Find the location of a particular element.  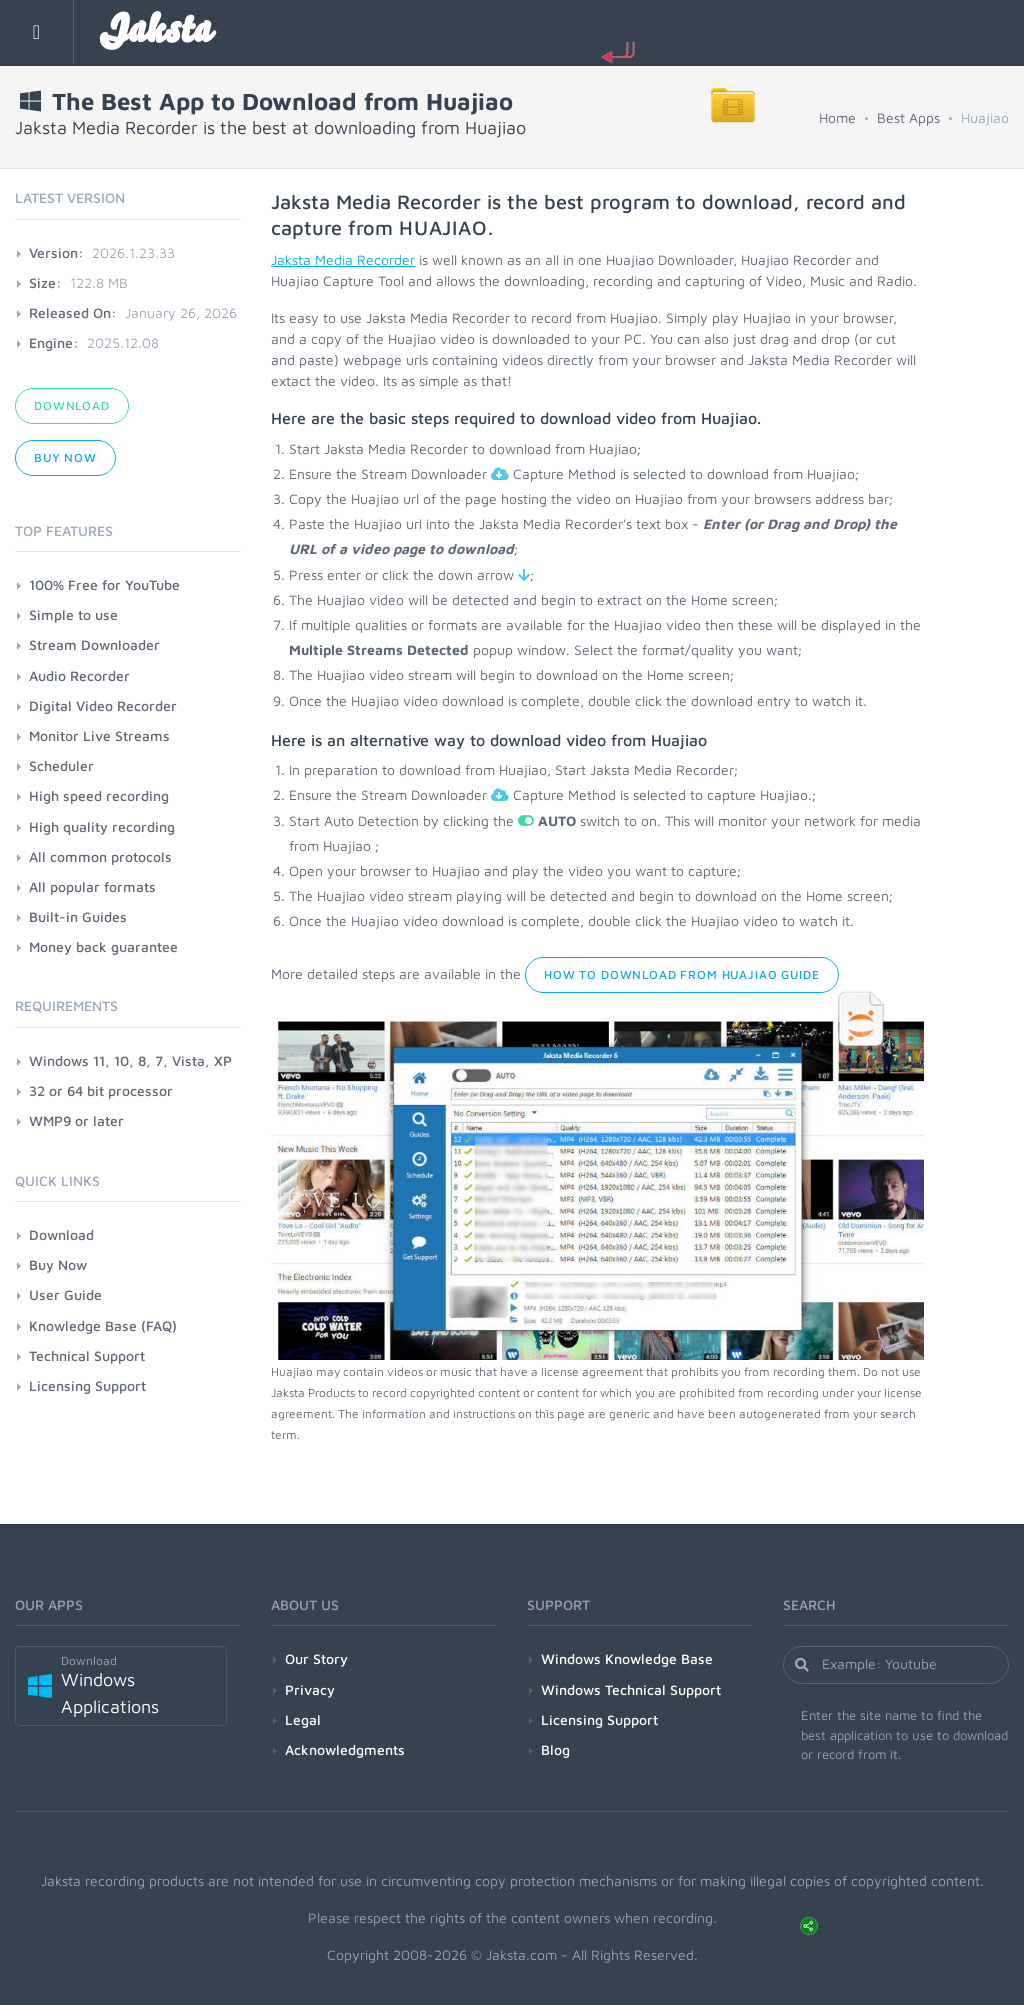

jupyter notebook file is located at coordinates (861, 1019).